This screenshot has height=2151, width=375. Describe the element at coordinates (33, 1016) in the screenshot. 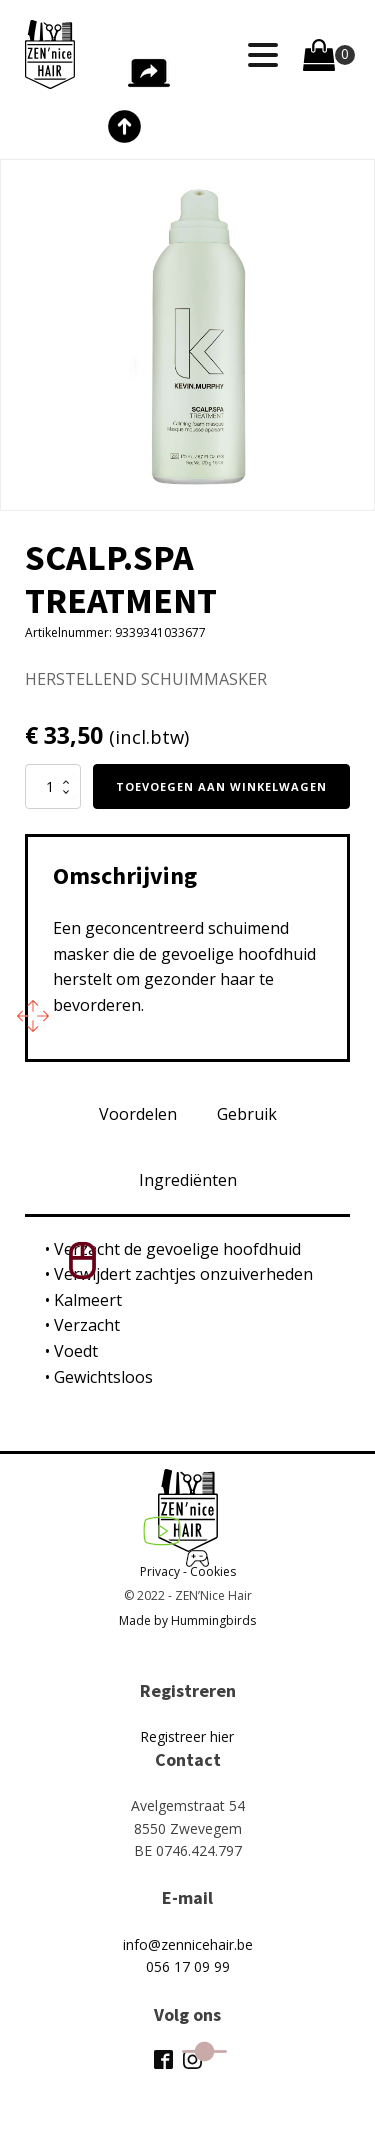

I see `expand content to full screen` at that location.